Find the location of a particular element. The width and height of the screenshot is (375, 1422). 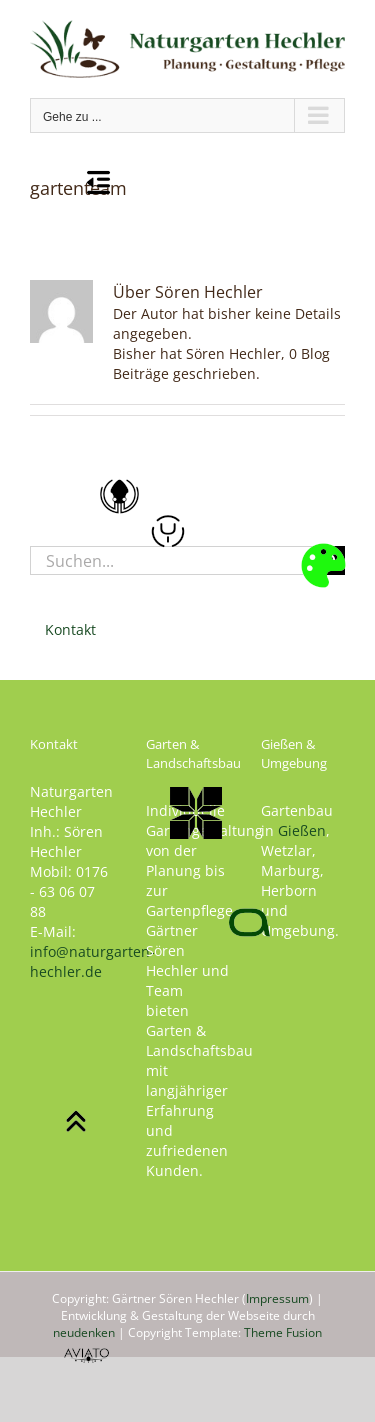

scroll to top of page is located at coordinates (76, 1122).